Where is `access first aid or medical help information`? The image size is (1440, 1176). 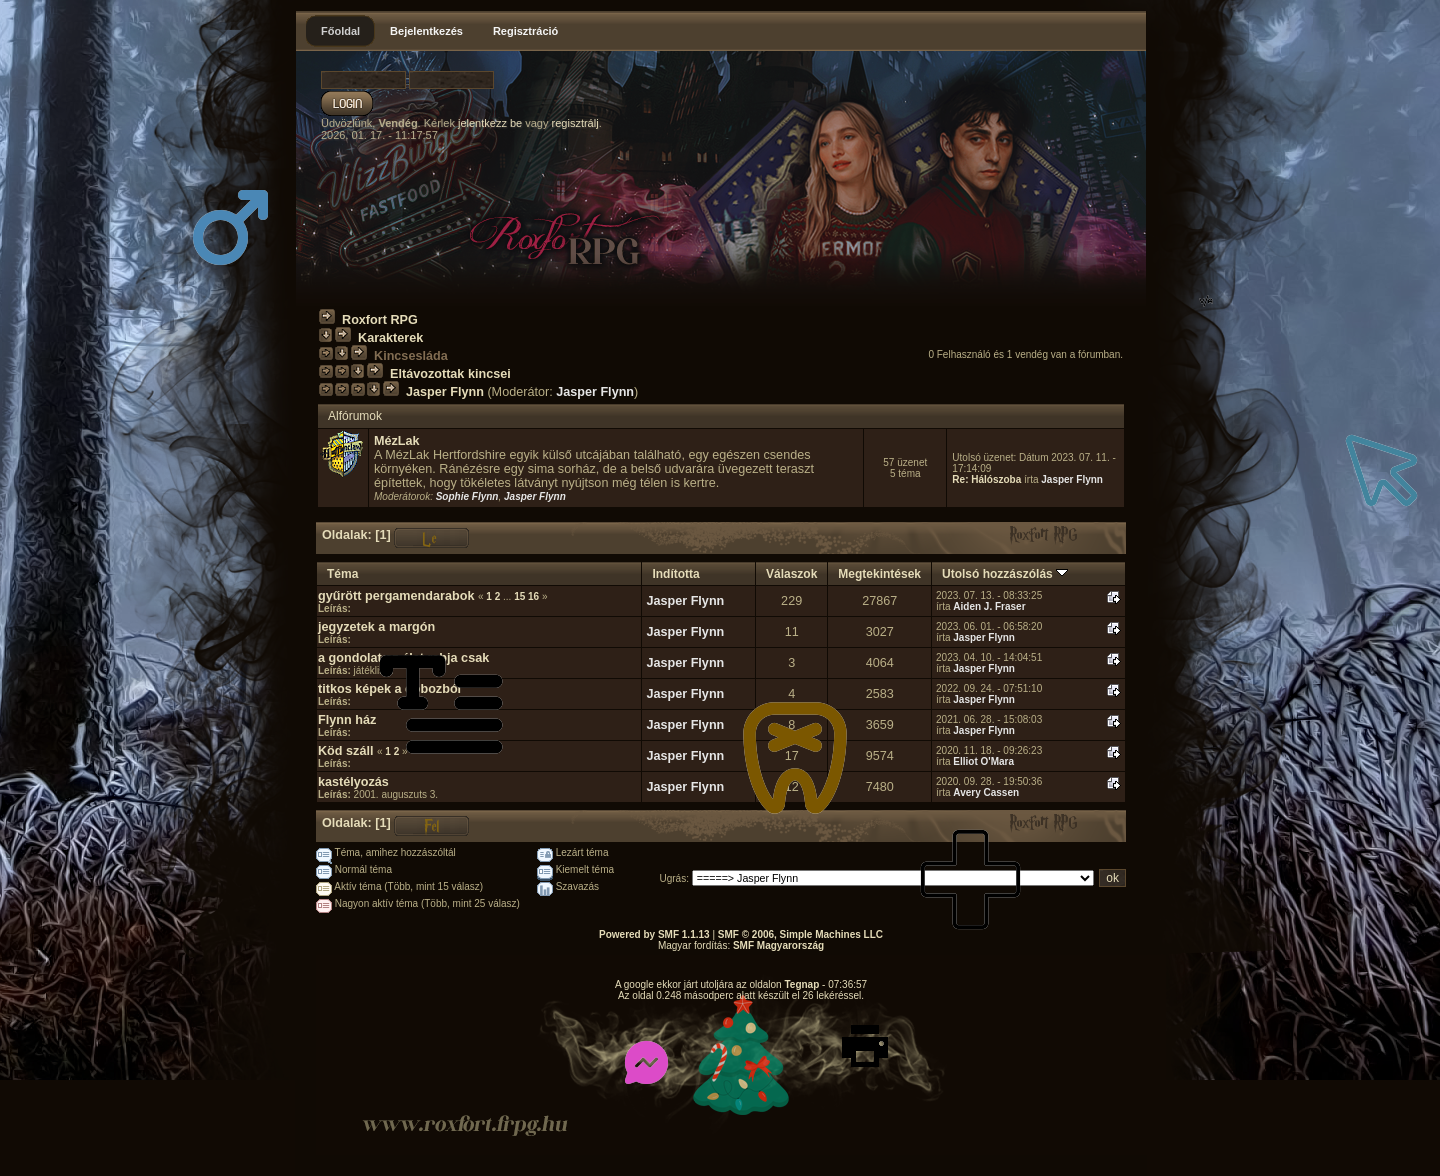 access first aid or medical help information is located at coordinates (970, 879).